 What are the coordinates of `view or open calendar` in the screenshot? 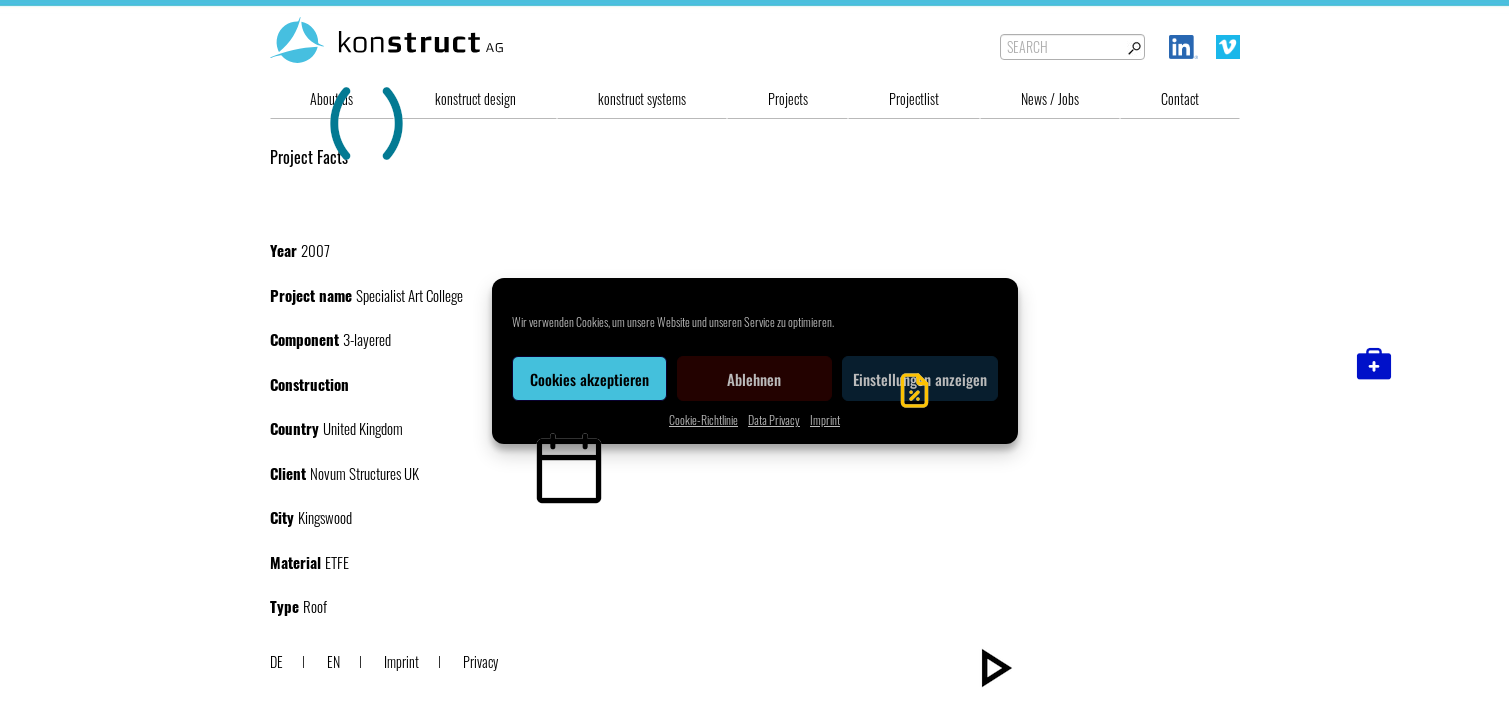 It's located at (569, 471).